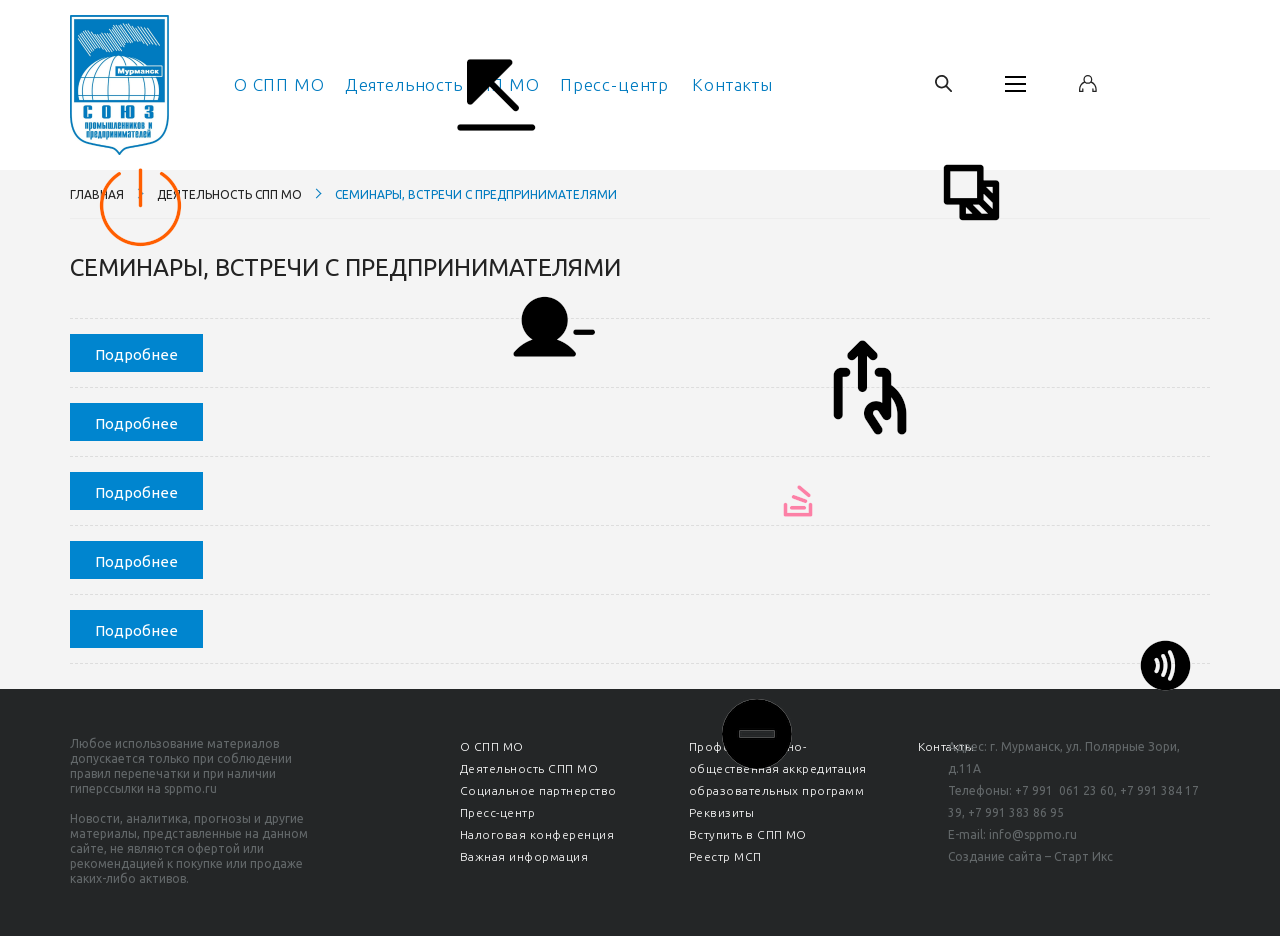 Image resolution: width=1280 pixels, height=936 pixels. Describe the element at coordinates (971, 192) in the screenshot. I see `remove selected layer or element` at that location.